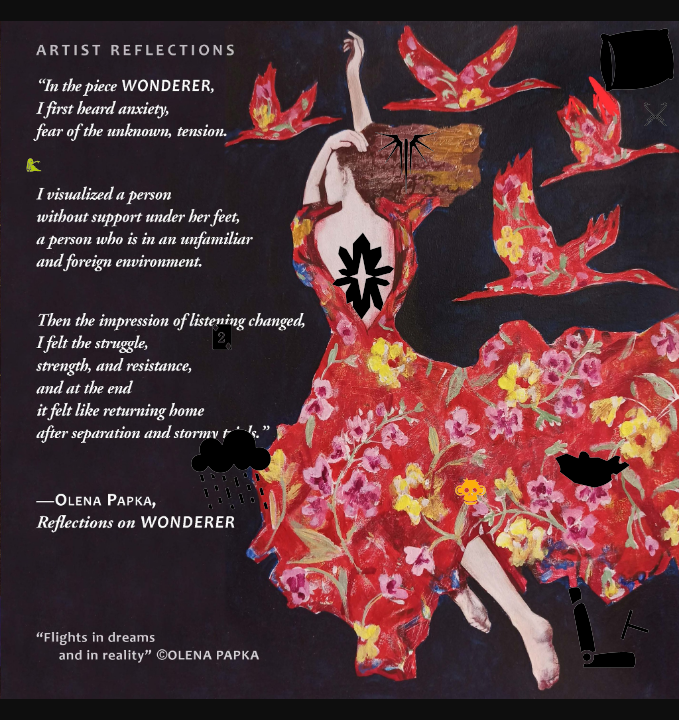 The height and width of the screenshot is (720, 679). Describe the element at coordinates (361, 276) in the screenshot. I see `collect or view crystals/gems in inventory` at that location.